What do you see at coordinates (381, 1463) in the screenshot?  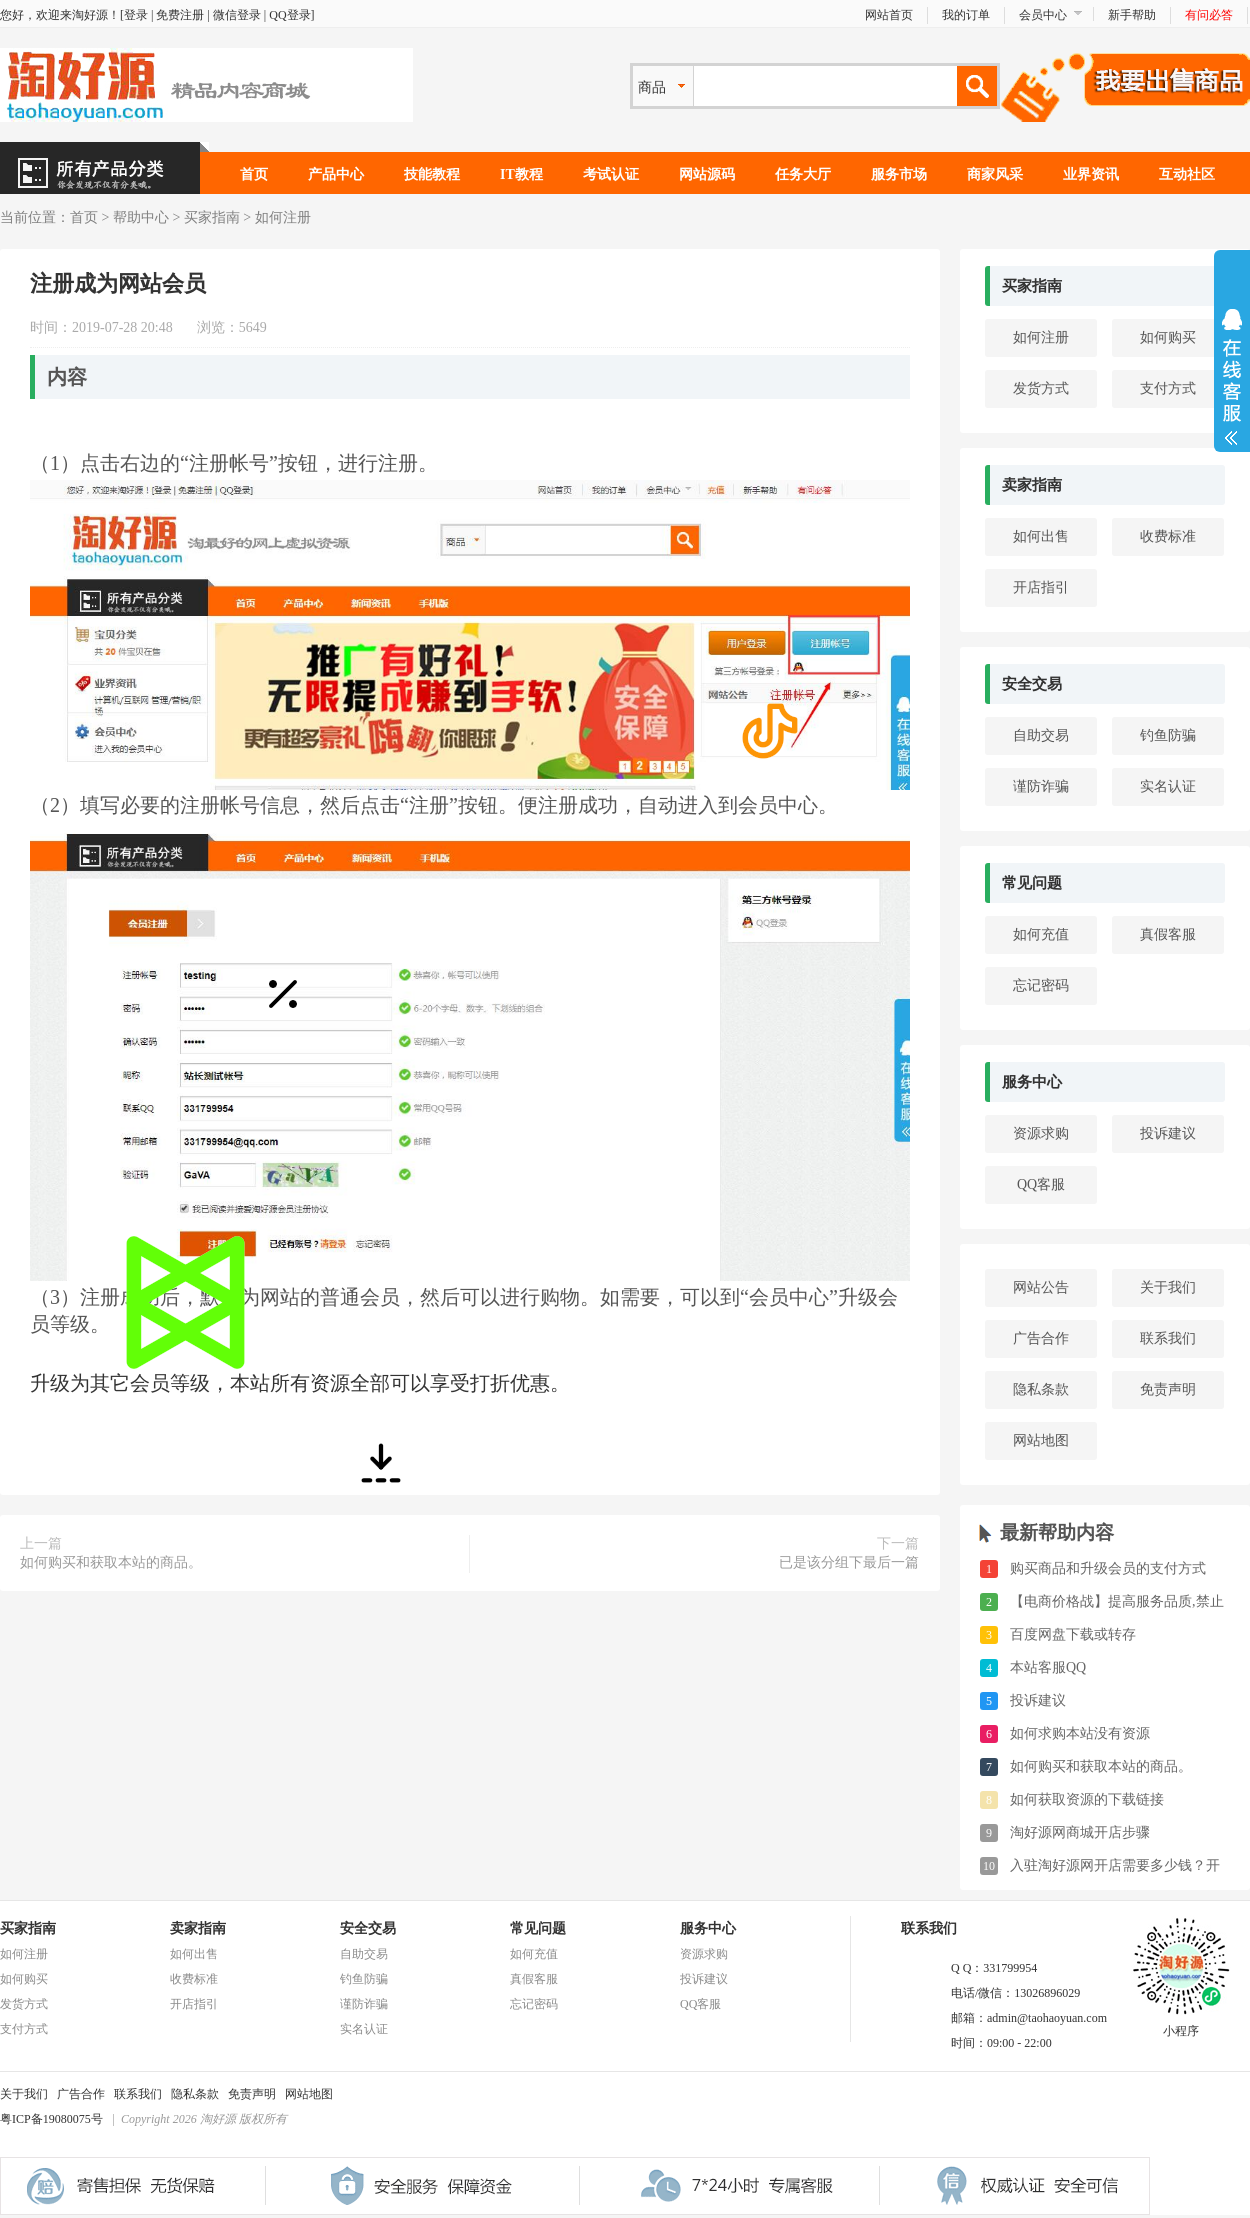 I see `download file to a specific location` at bounding box center [381, 1463].